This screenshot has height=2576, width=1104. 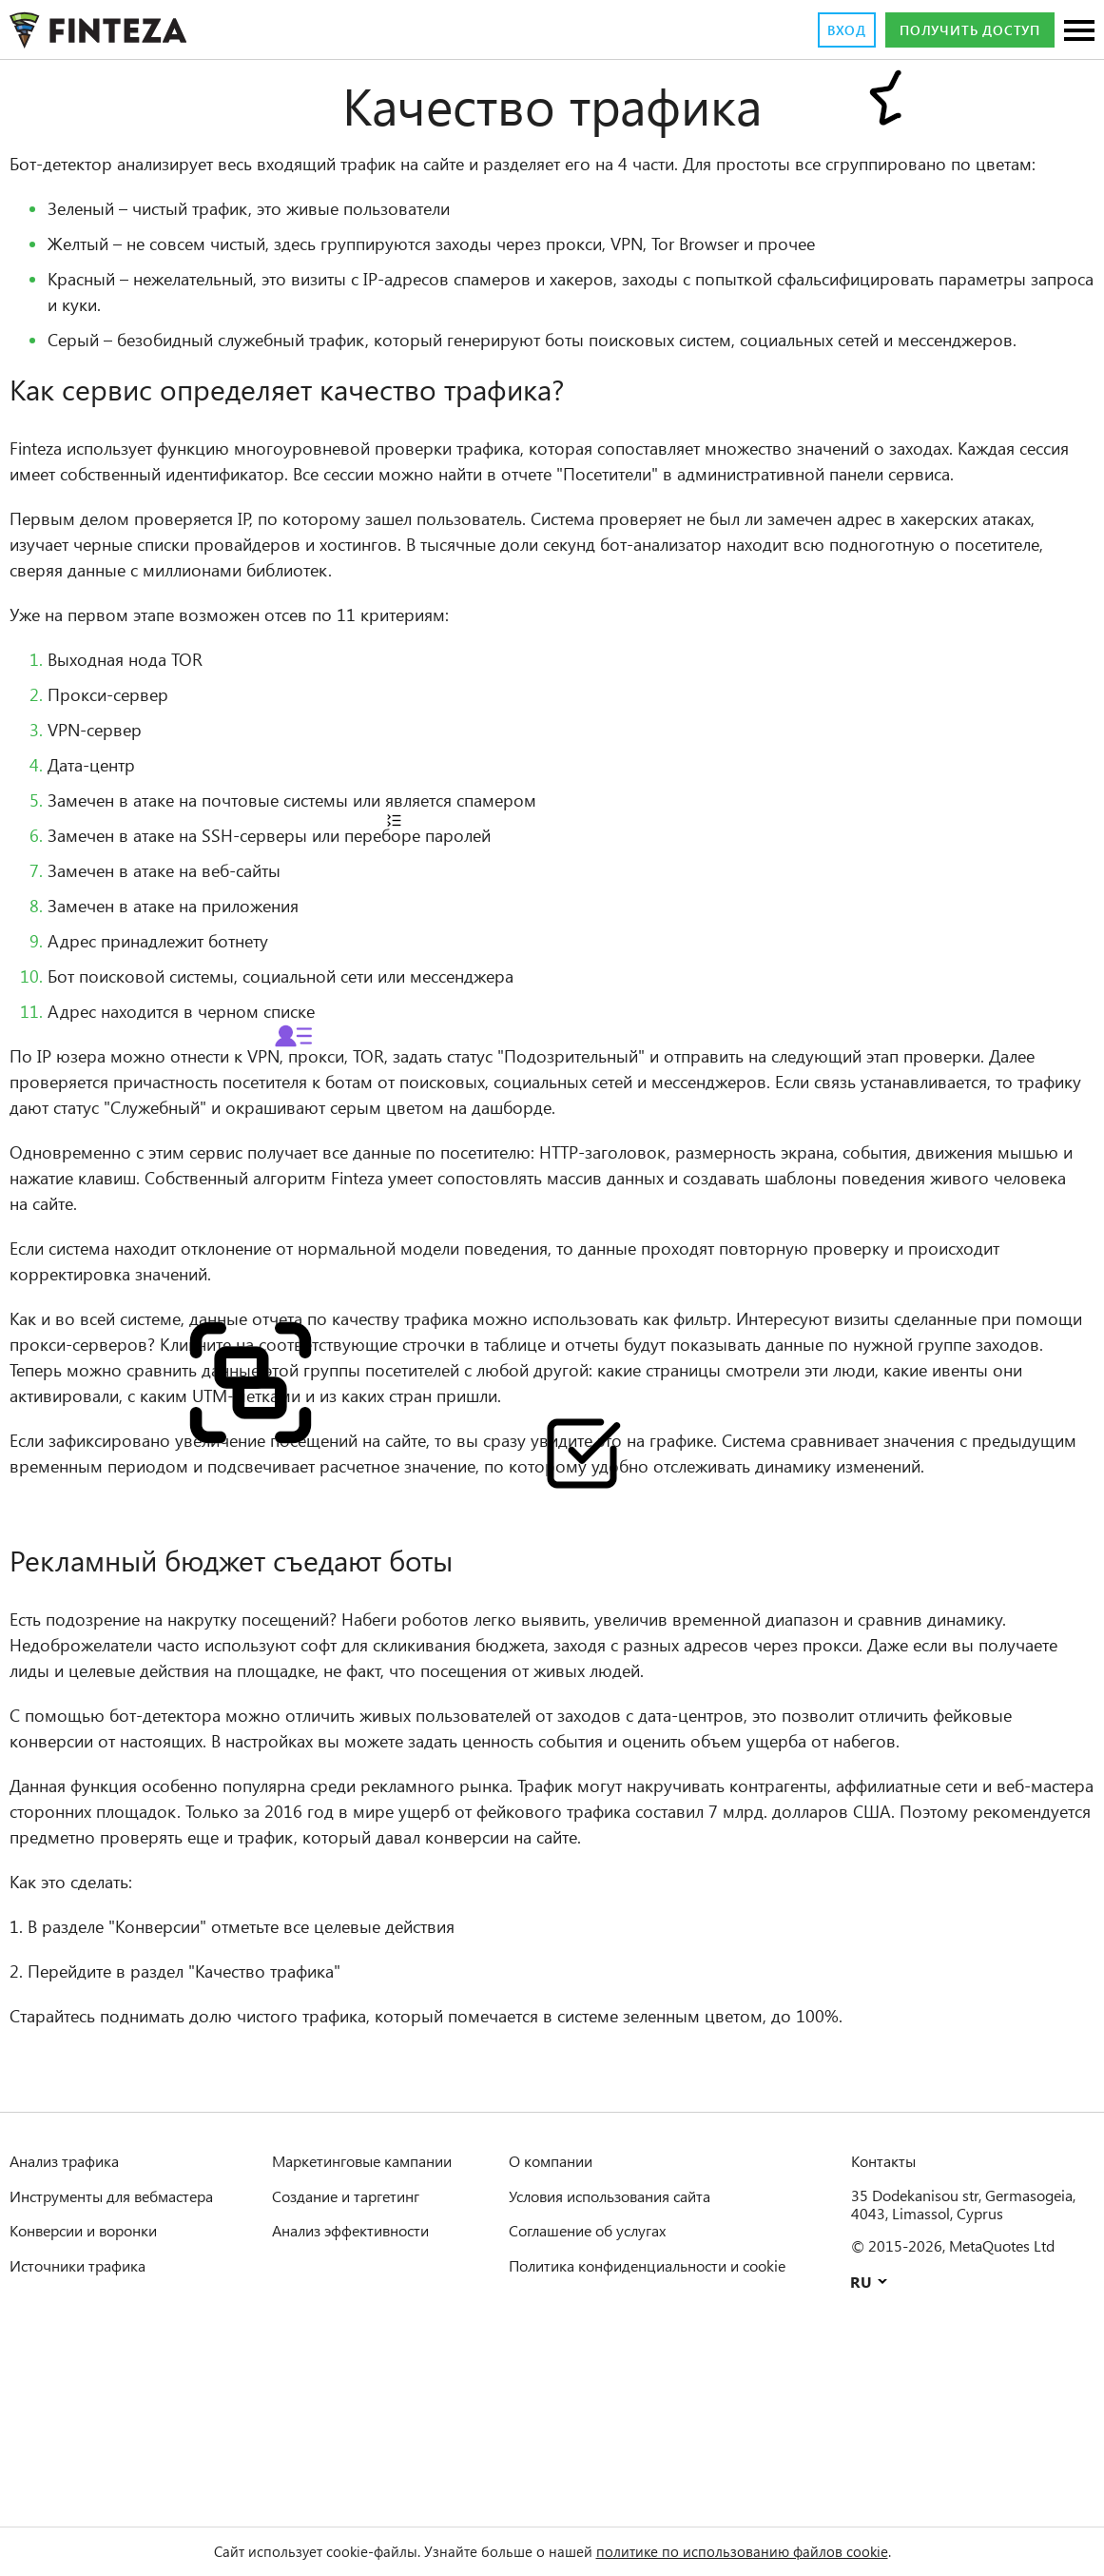 What do you see at coordinates (250, 1382) in the screenshot?
I see `group selected objects together` at bounding box center [250, 1382].